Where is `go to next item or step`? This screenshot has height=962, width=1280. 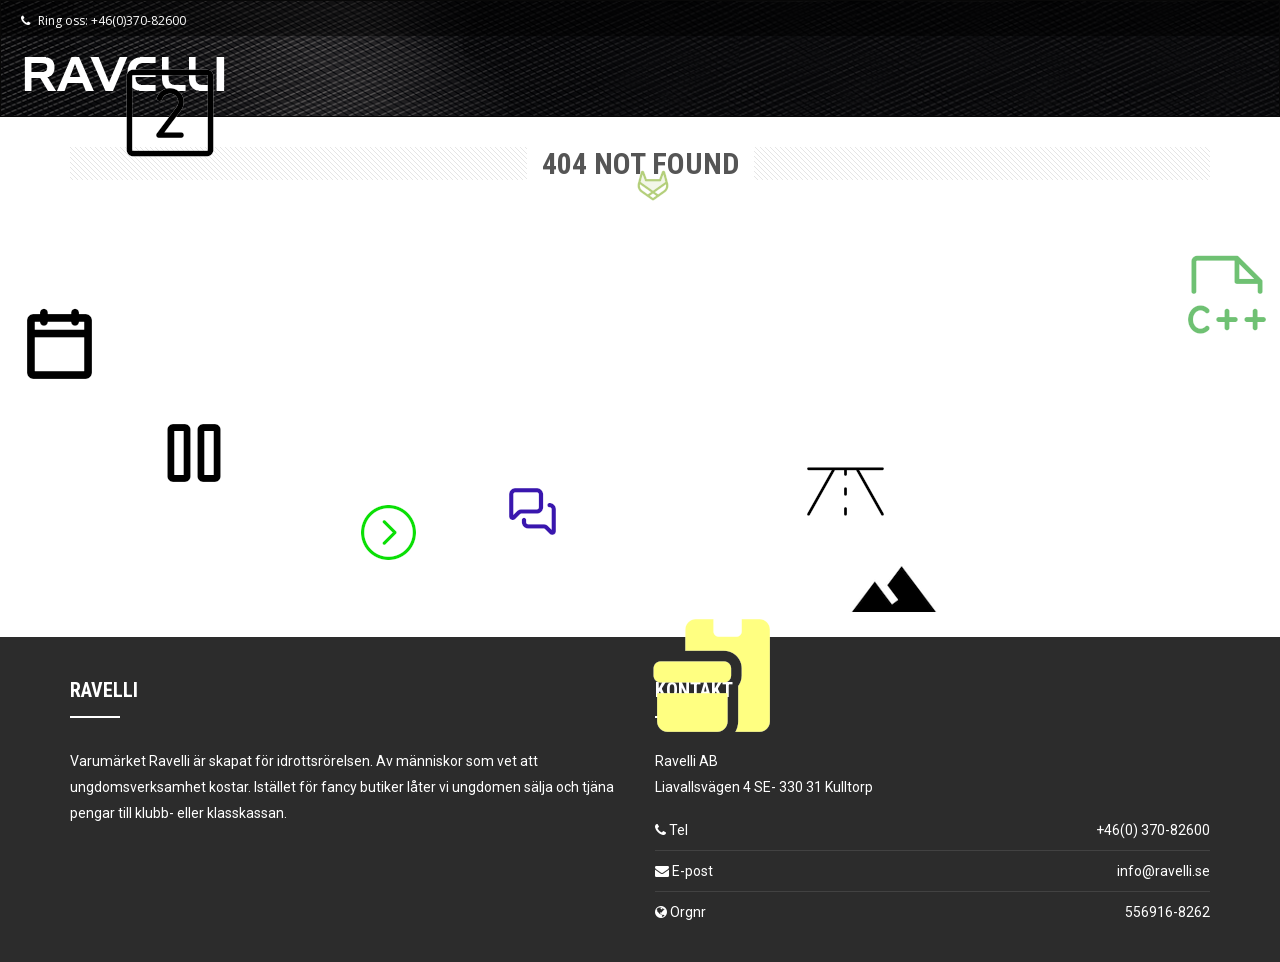
go to next item or step is located at coordinates (388, 532).